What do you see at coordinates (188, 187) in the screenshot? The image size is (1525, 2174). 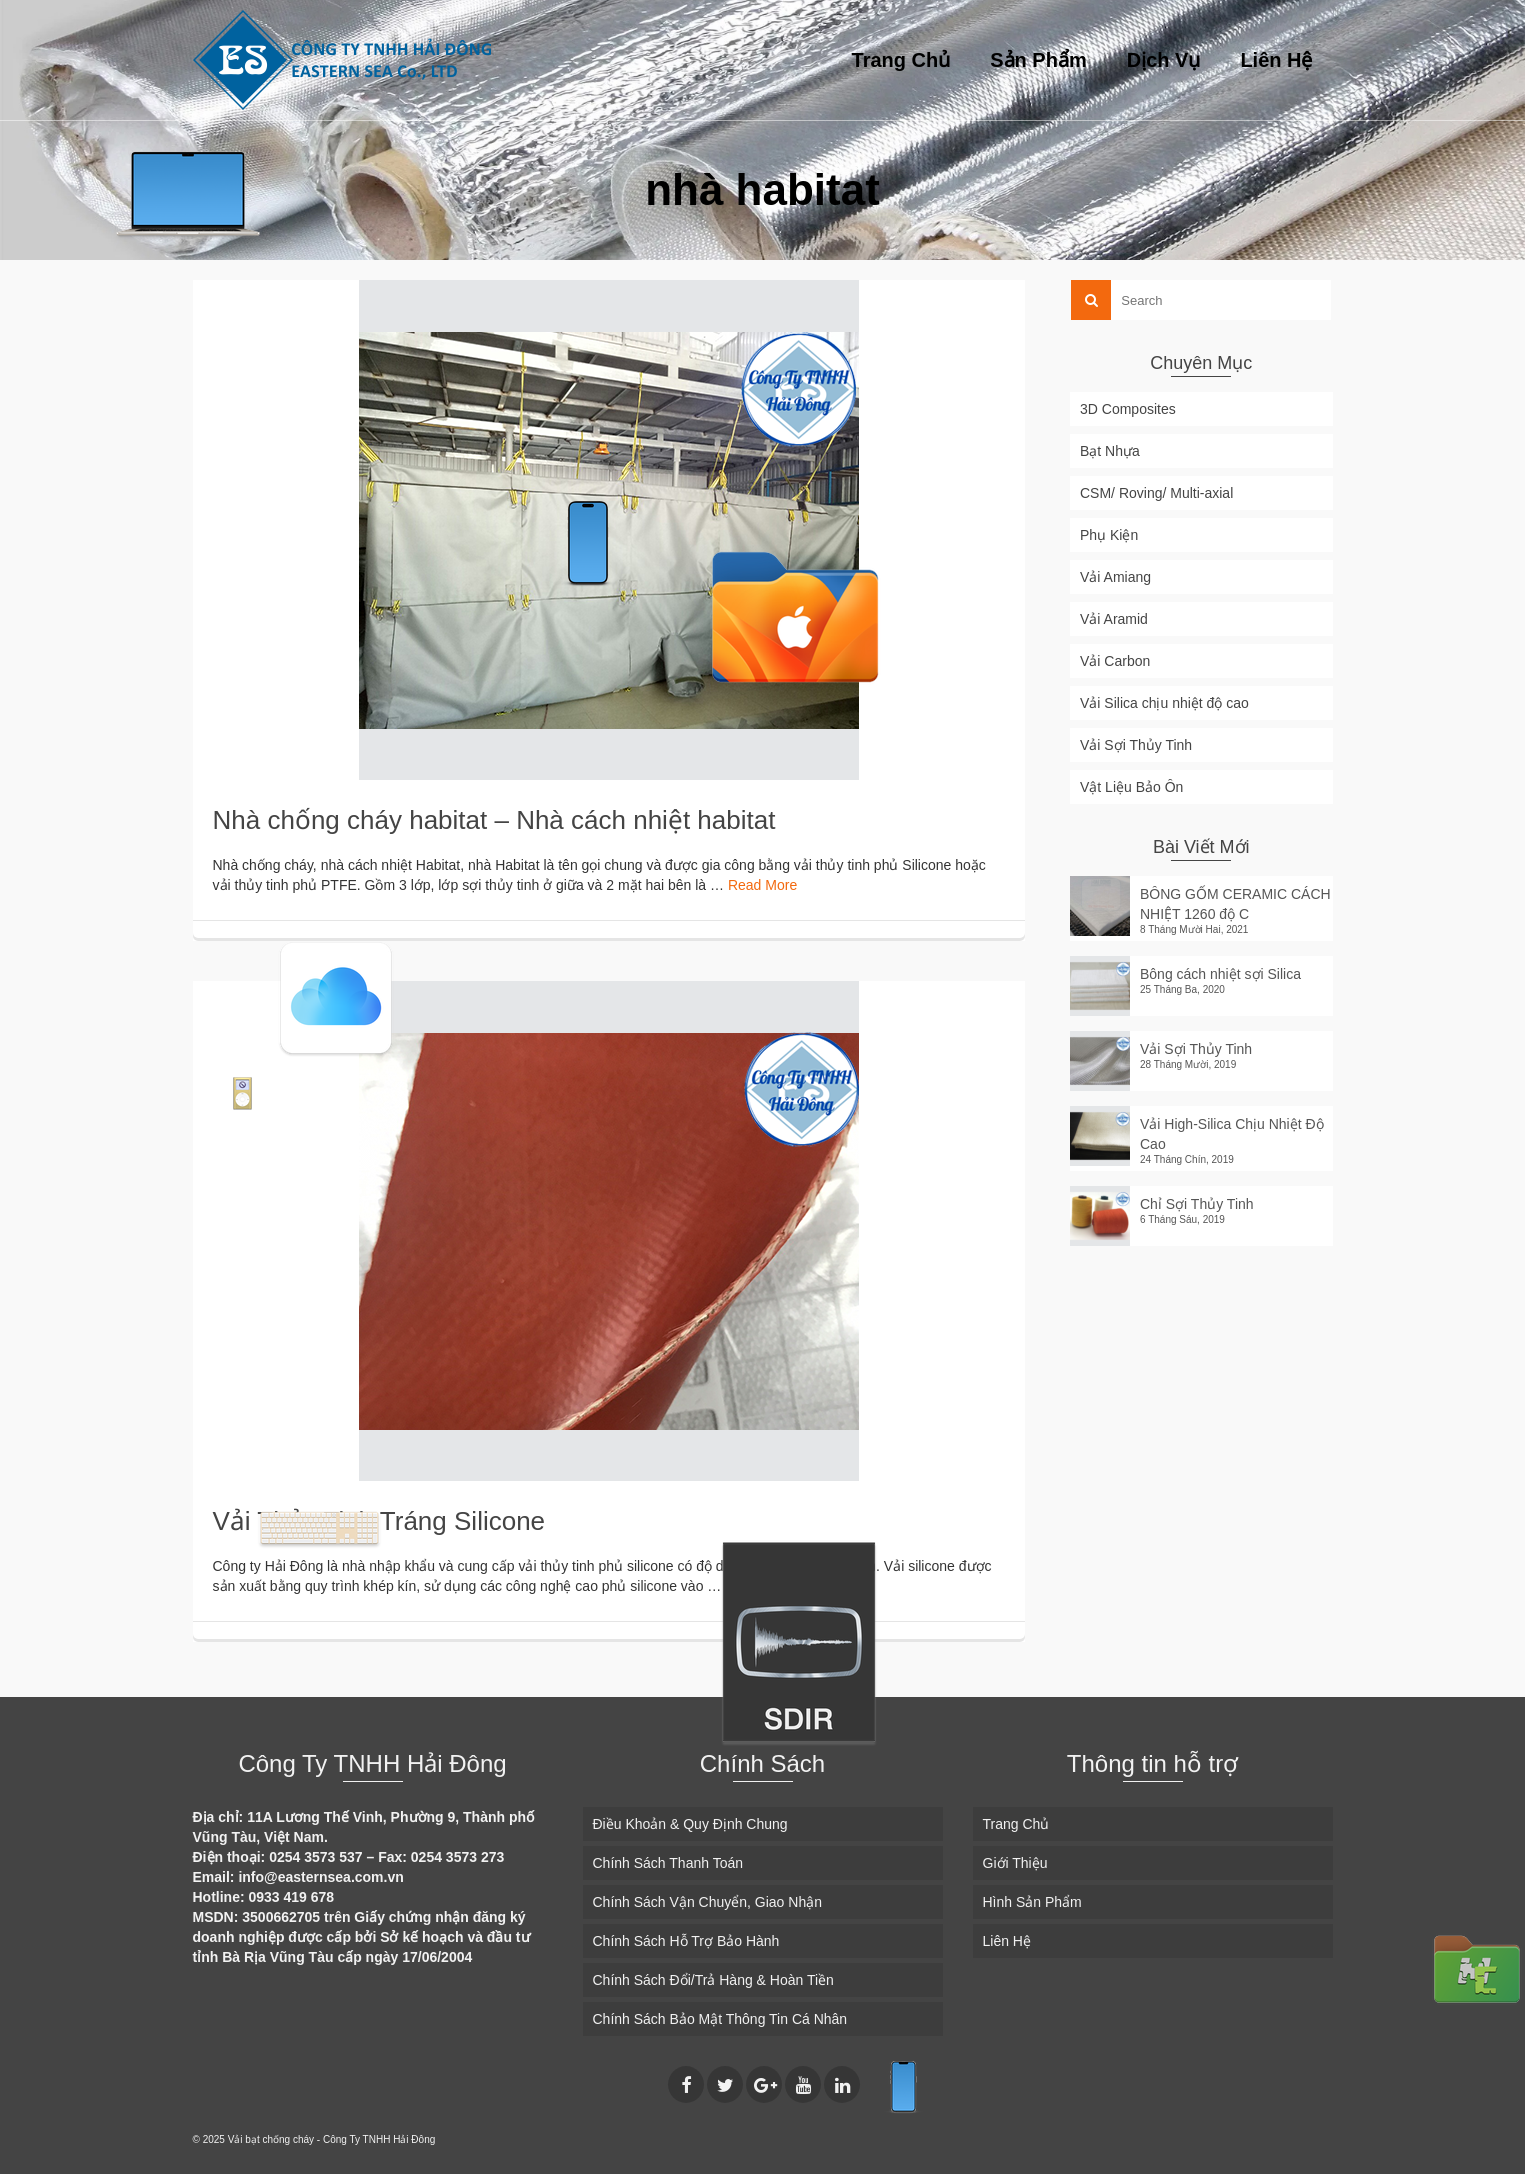 I see `macbook air 15-inch device icon` at bounding box center [188, 187].